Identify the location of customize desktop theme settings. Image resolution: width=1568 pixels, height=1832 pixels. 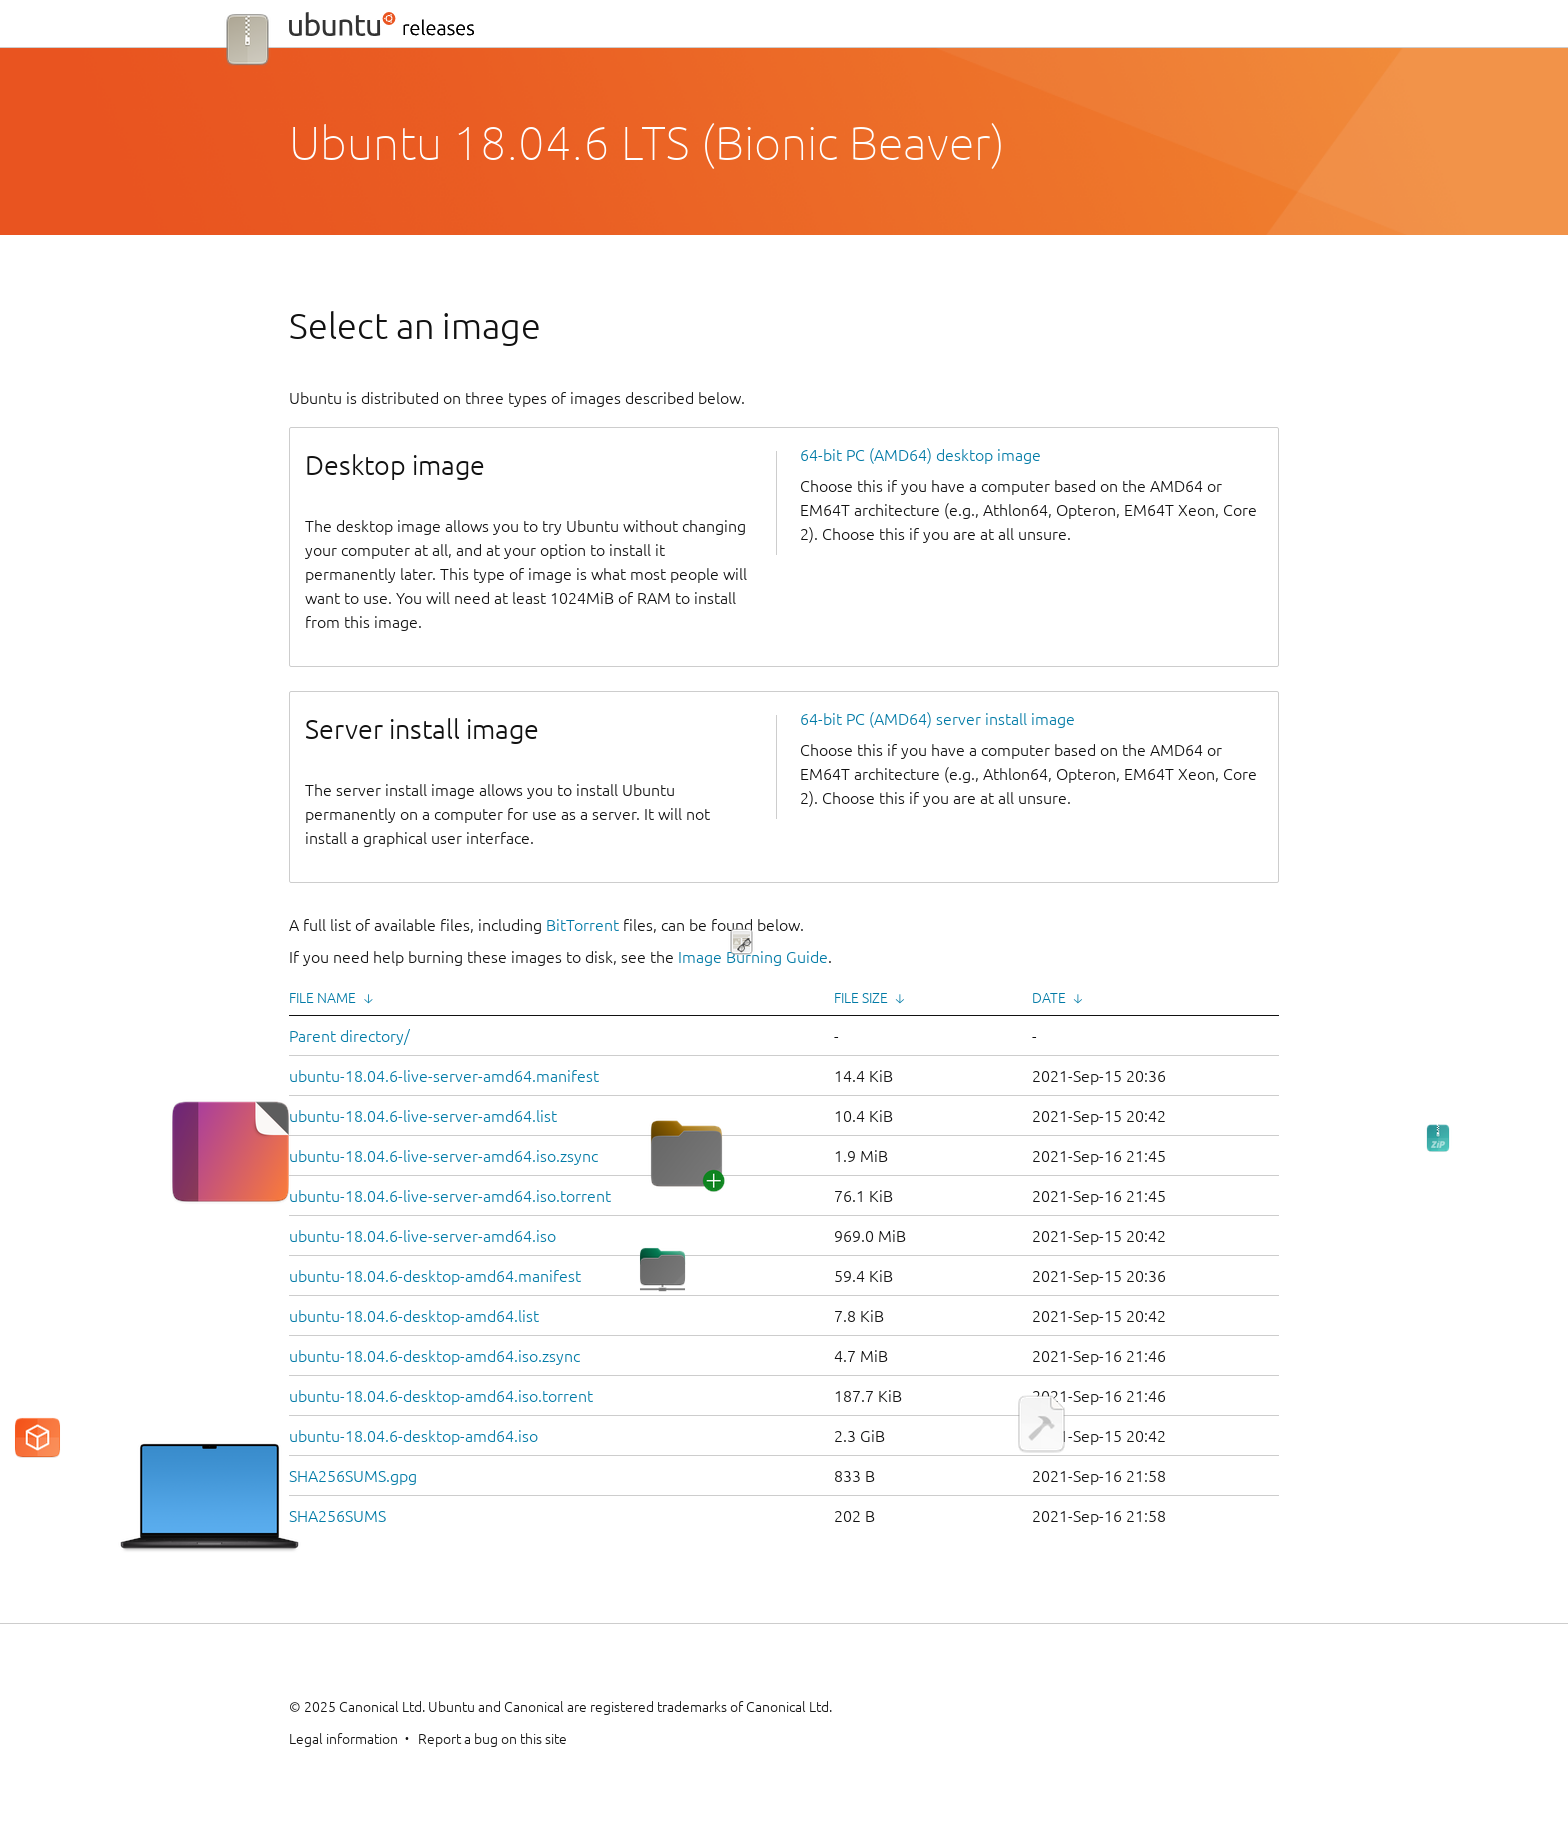
(230, 1147).